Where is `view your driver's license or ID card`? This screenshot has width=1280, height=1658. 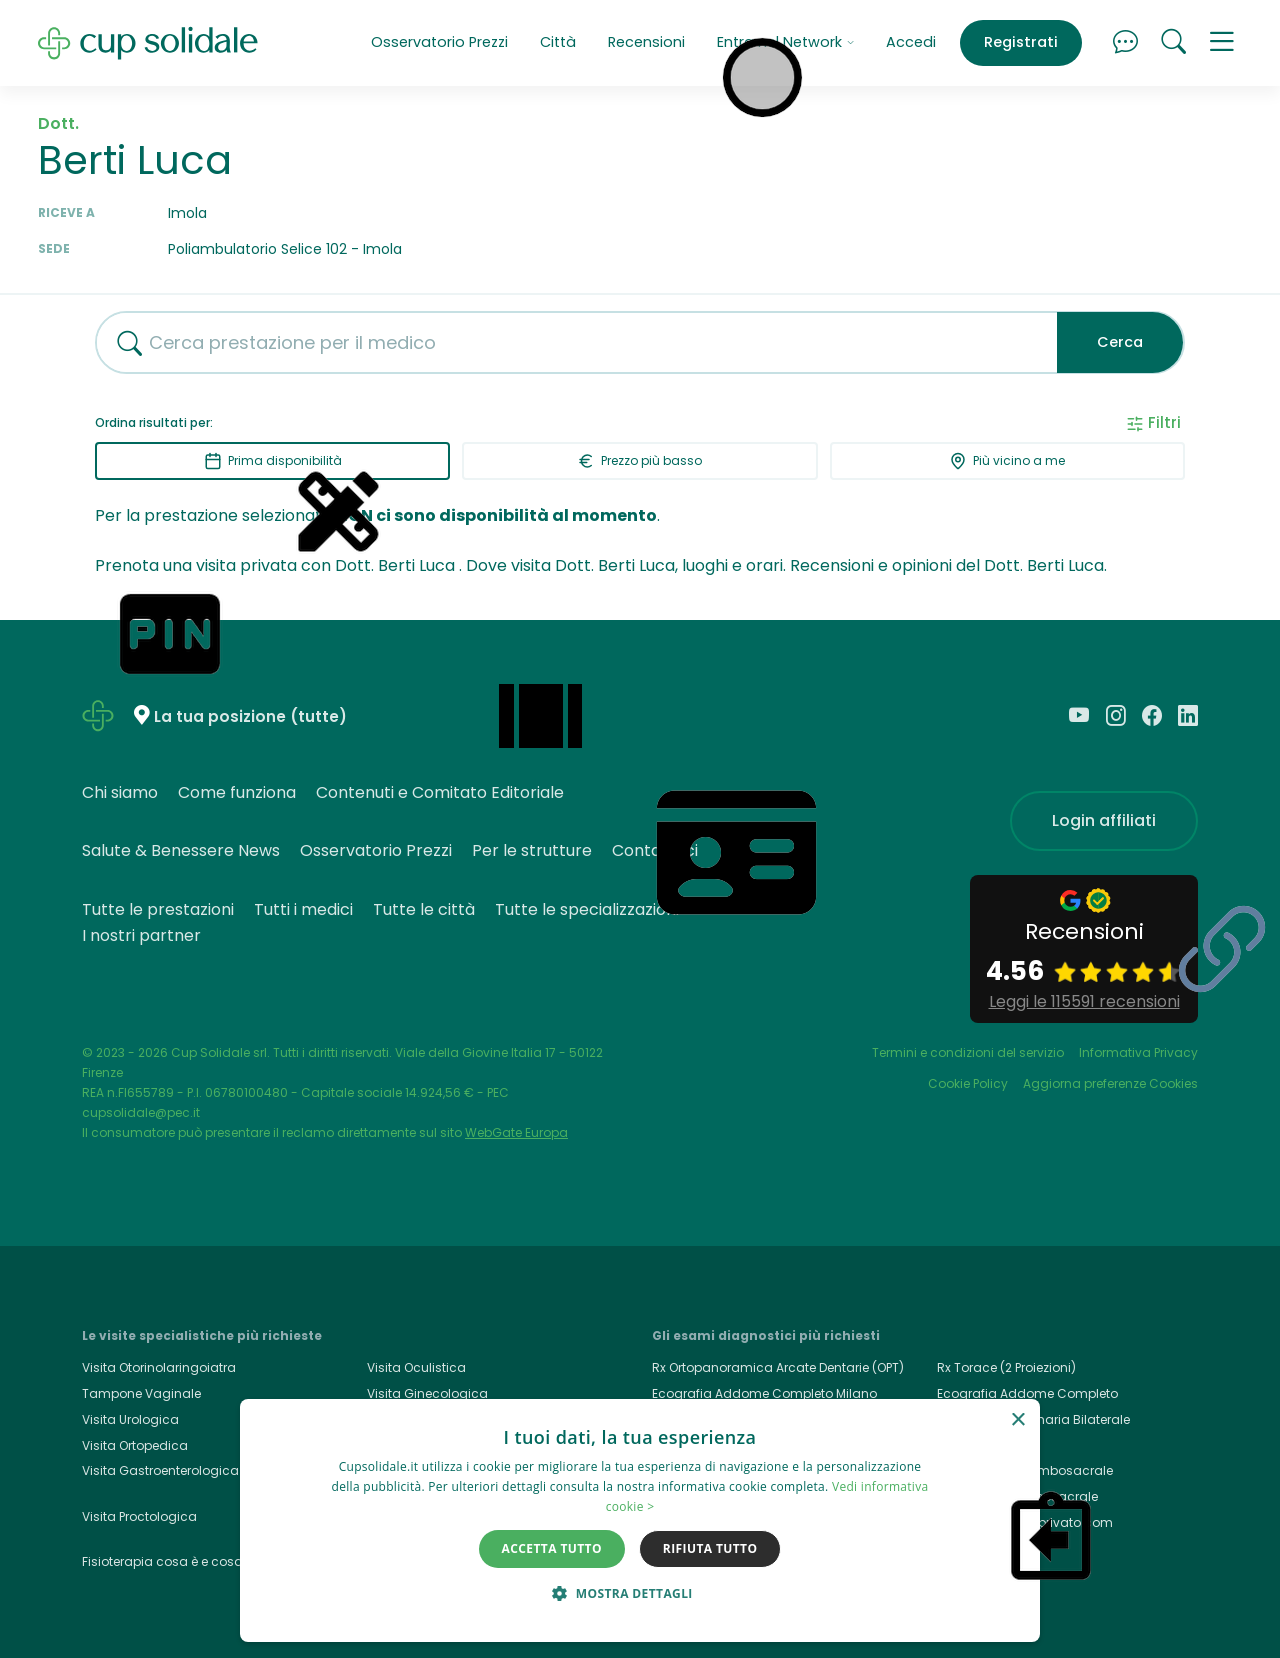
view your driver's license or ID card is located at coordinates (736, 852).